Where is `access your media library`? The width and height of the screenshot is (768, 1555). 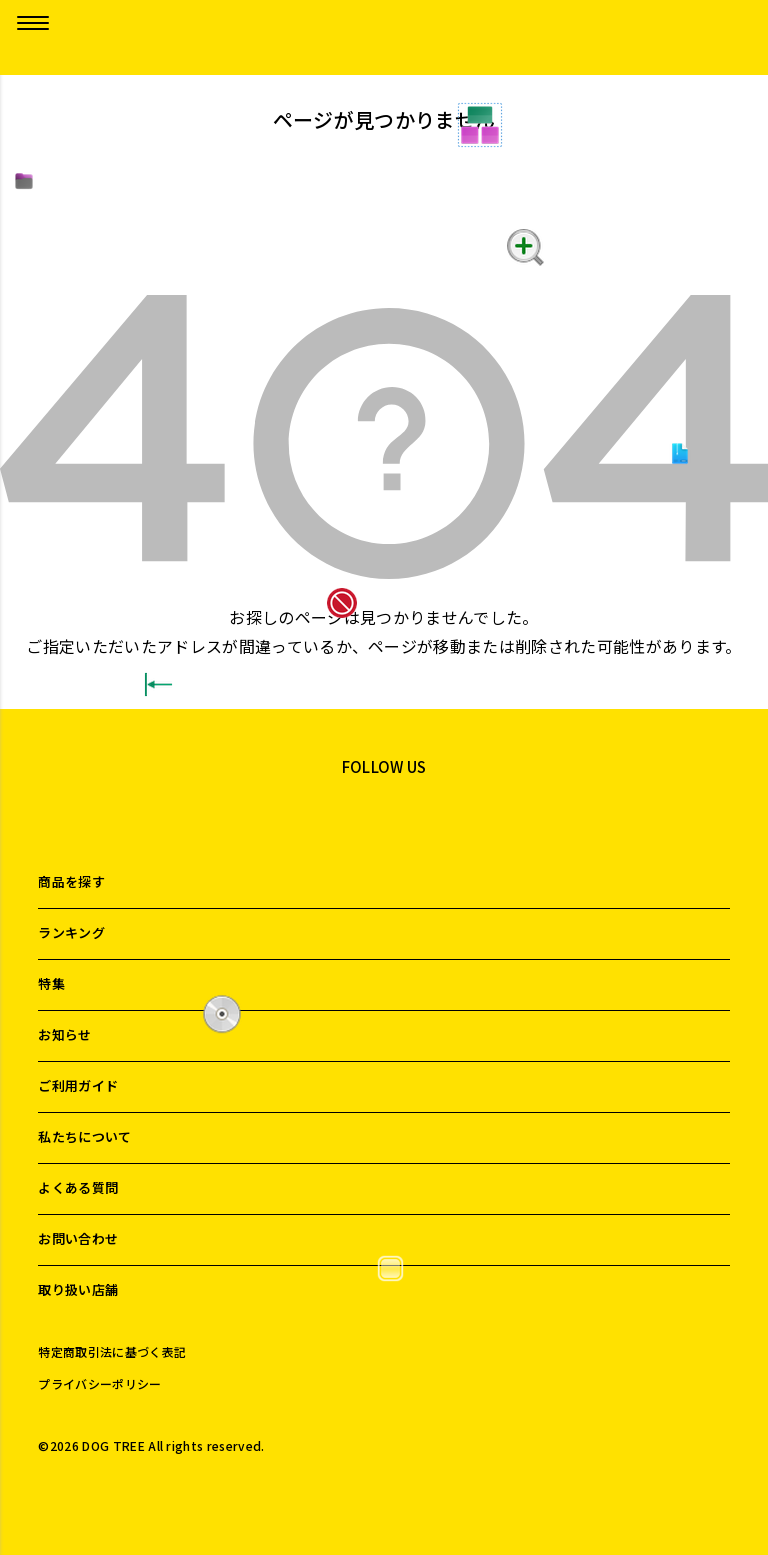
access your media library is located at coordinates (390, 1268).